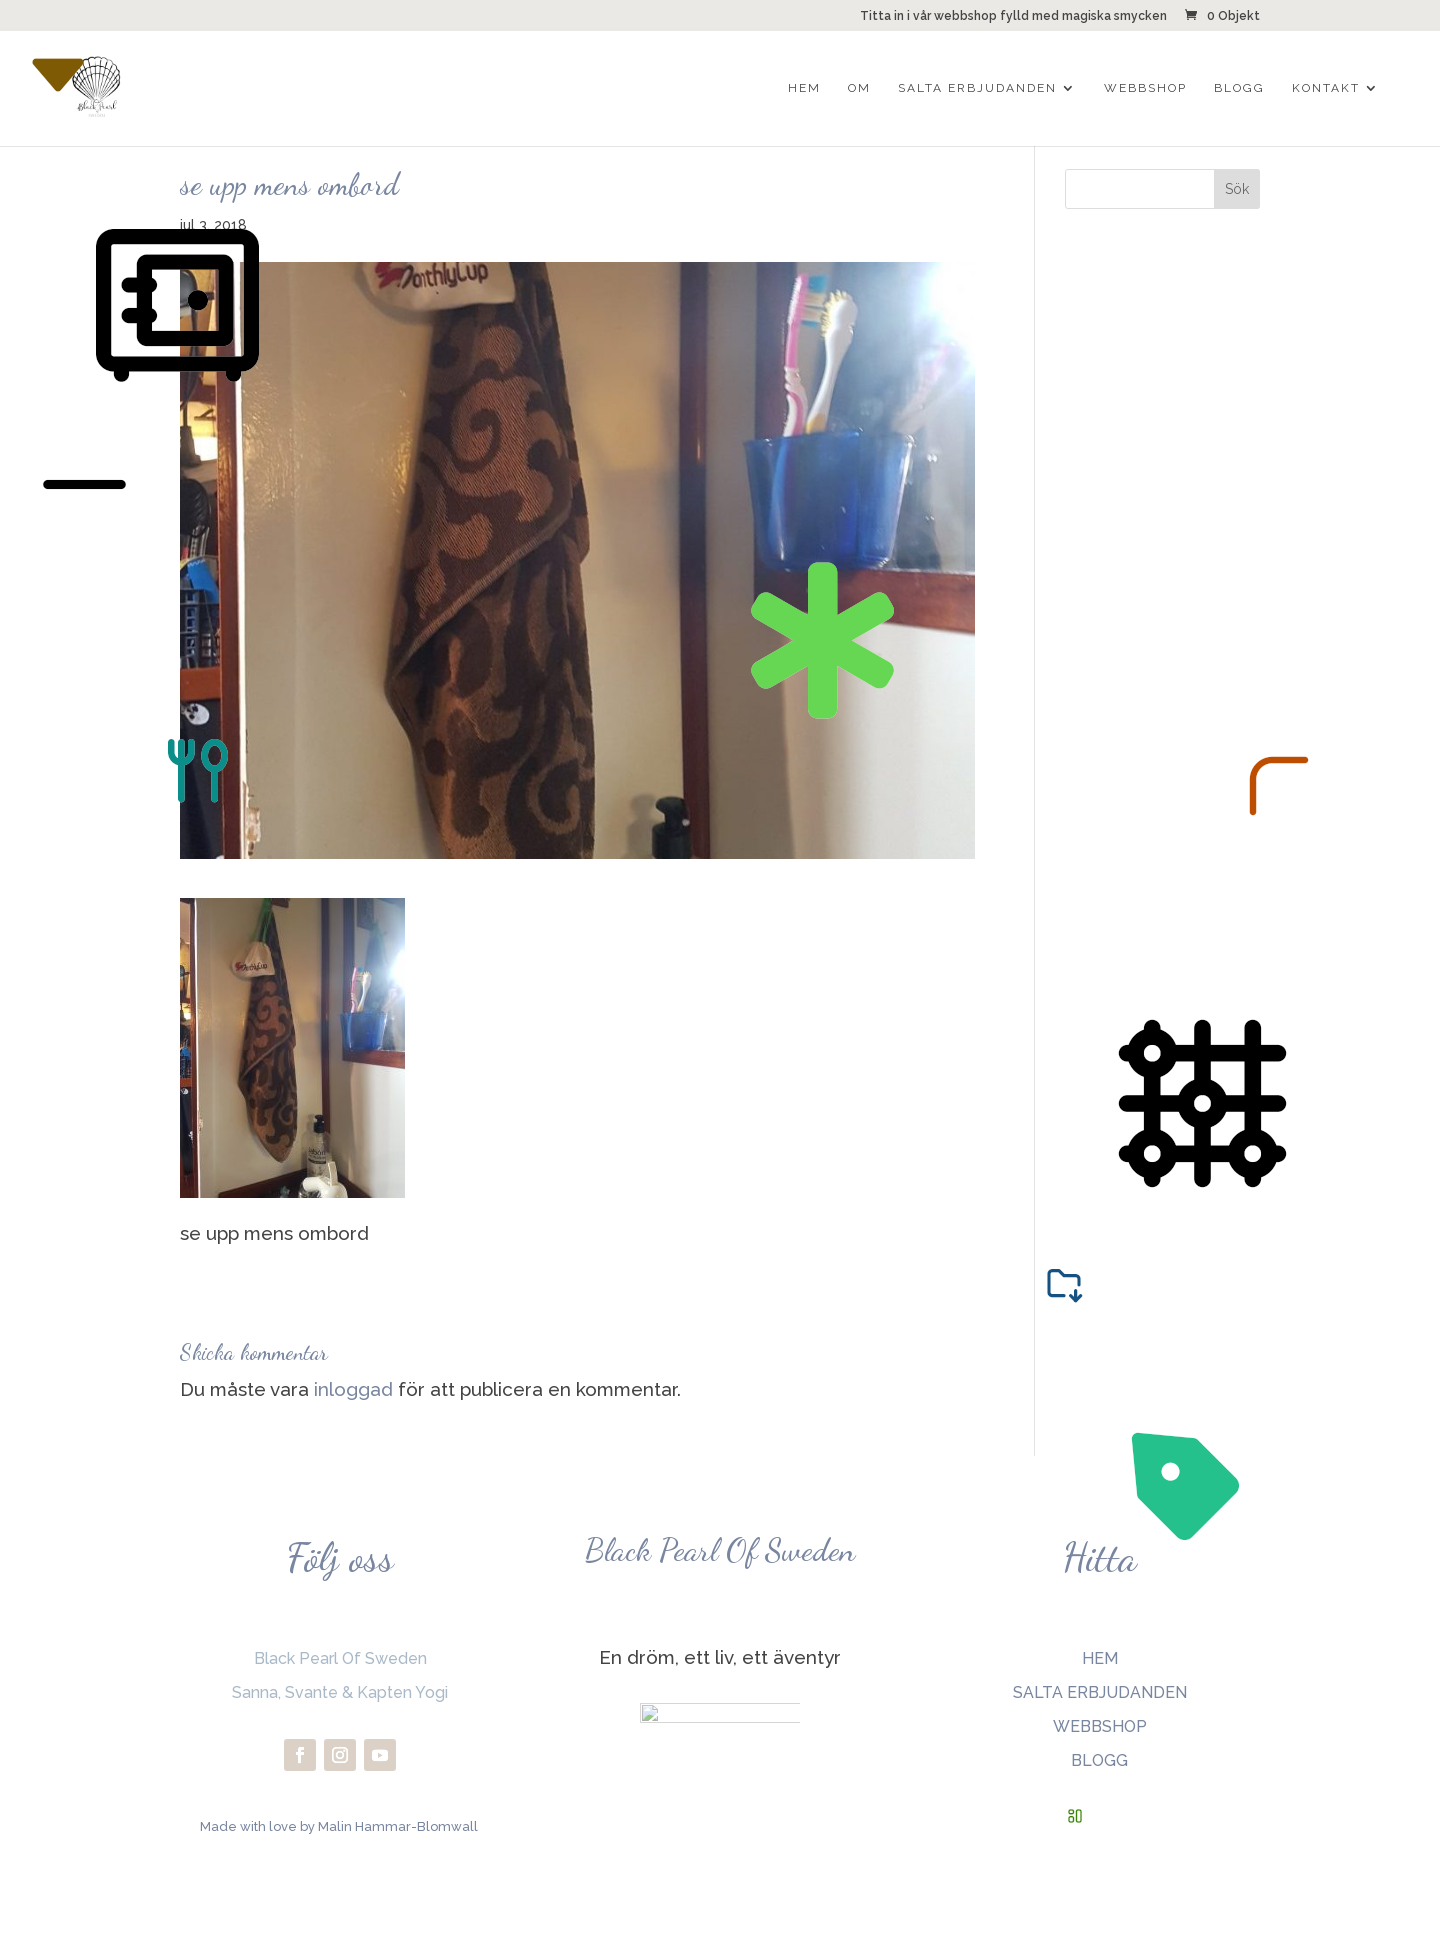  Describe the element at coordinates (84, 484) in the screenshot. I see `decrease quantity or value` at that location.